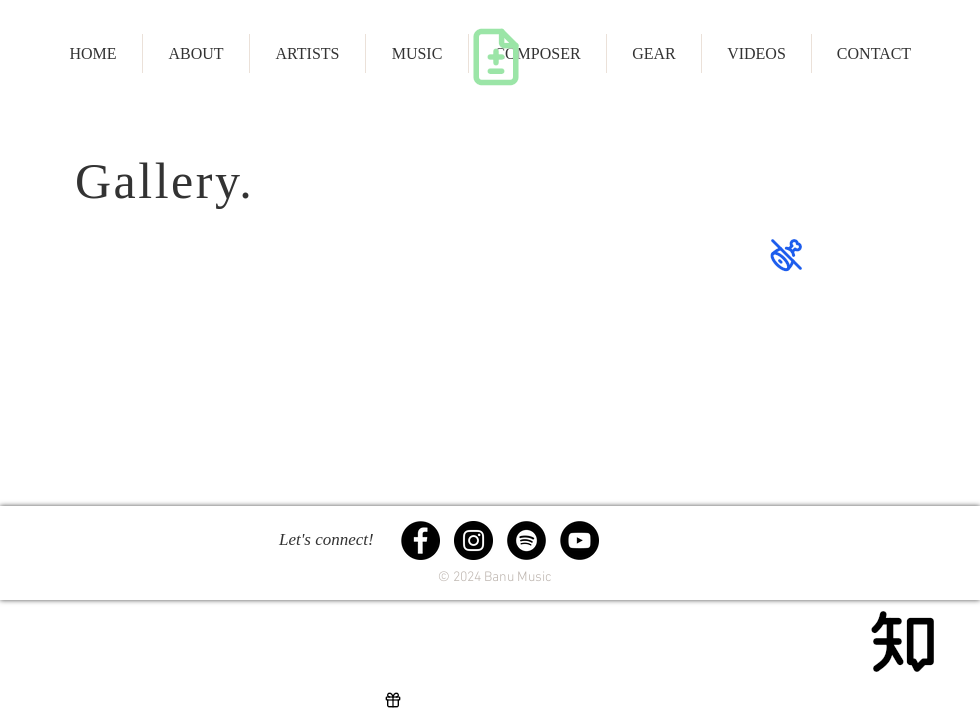 Image resolution: width=980 pixels, height=720 pixels. Describe the element at coordinates (496, 57) in the screenshot. I see `view file differences or changes` at that location.